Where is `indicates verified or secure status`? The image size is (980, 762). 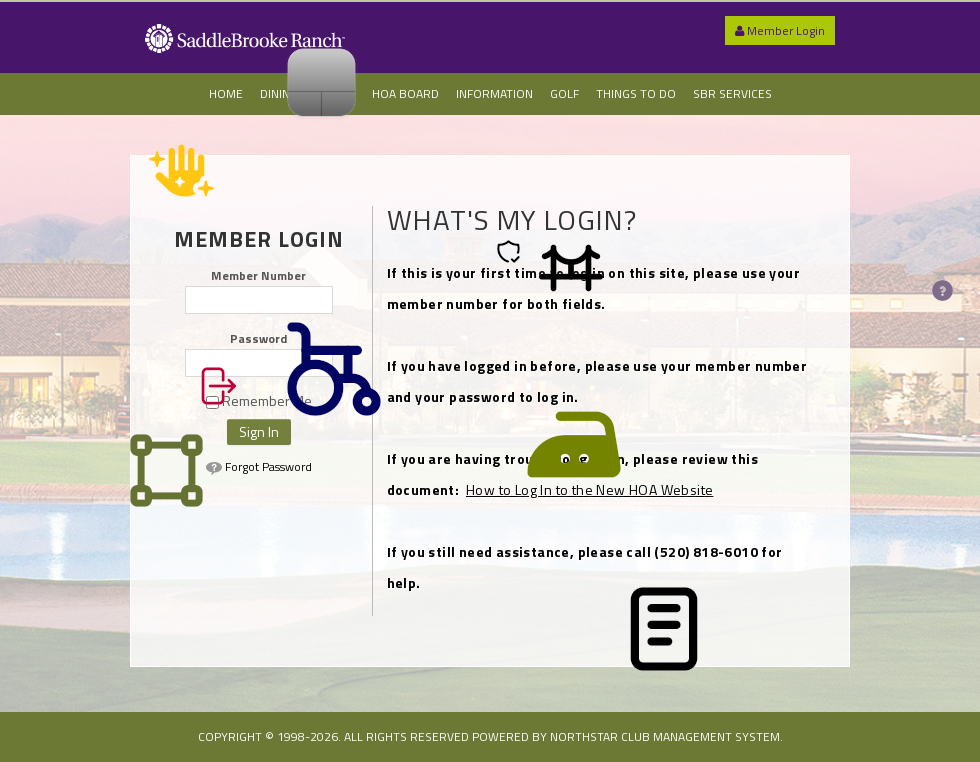
indicates verified or secure status is located at coordinates (508, 251).